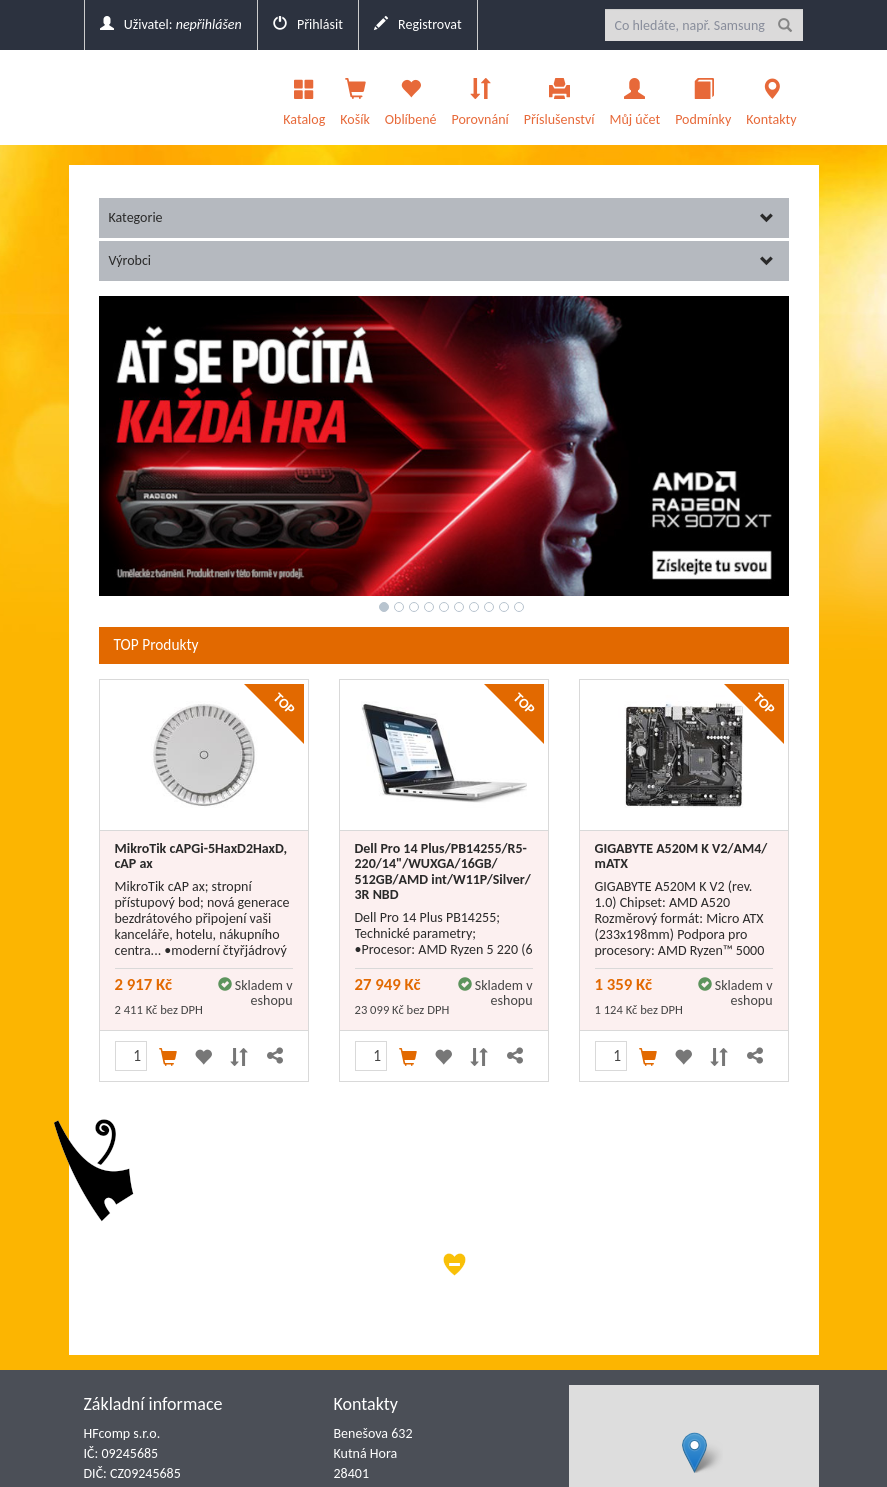 This screenshot has width=887, height=1487. What do you see at coordinates (93, 1170) in the screenshot?
I see `select the deshret (ancient Egyptian red crown) symbol` at bounding box center [93, 1170].